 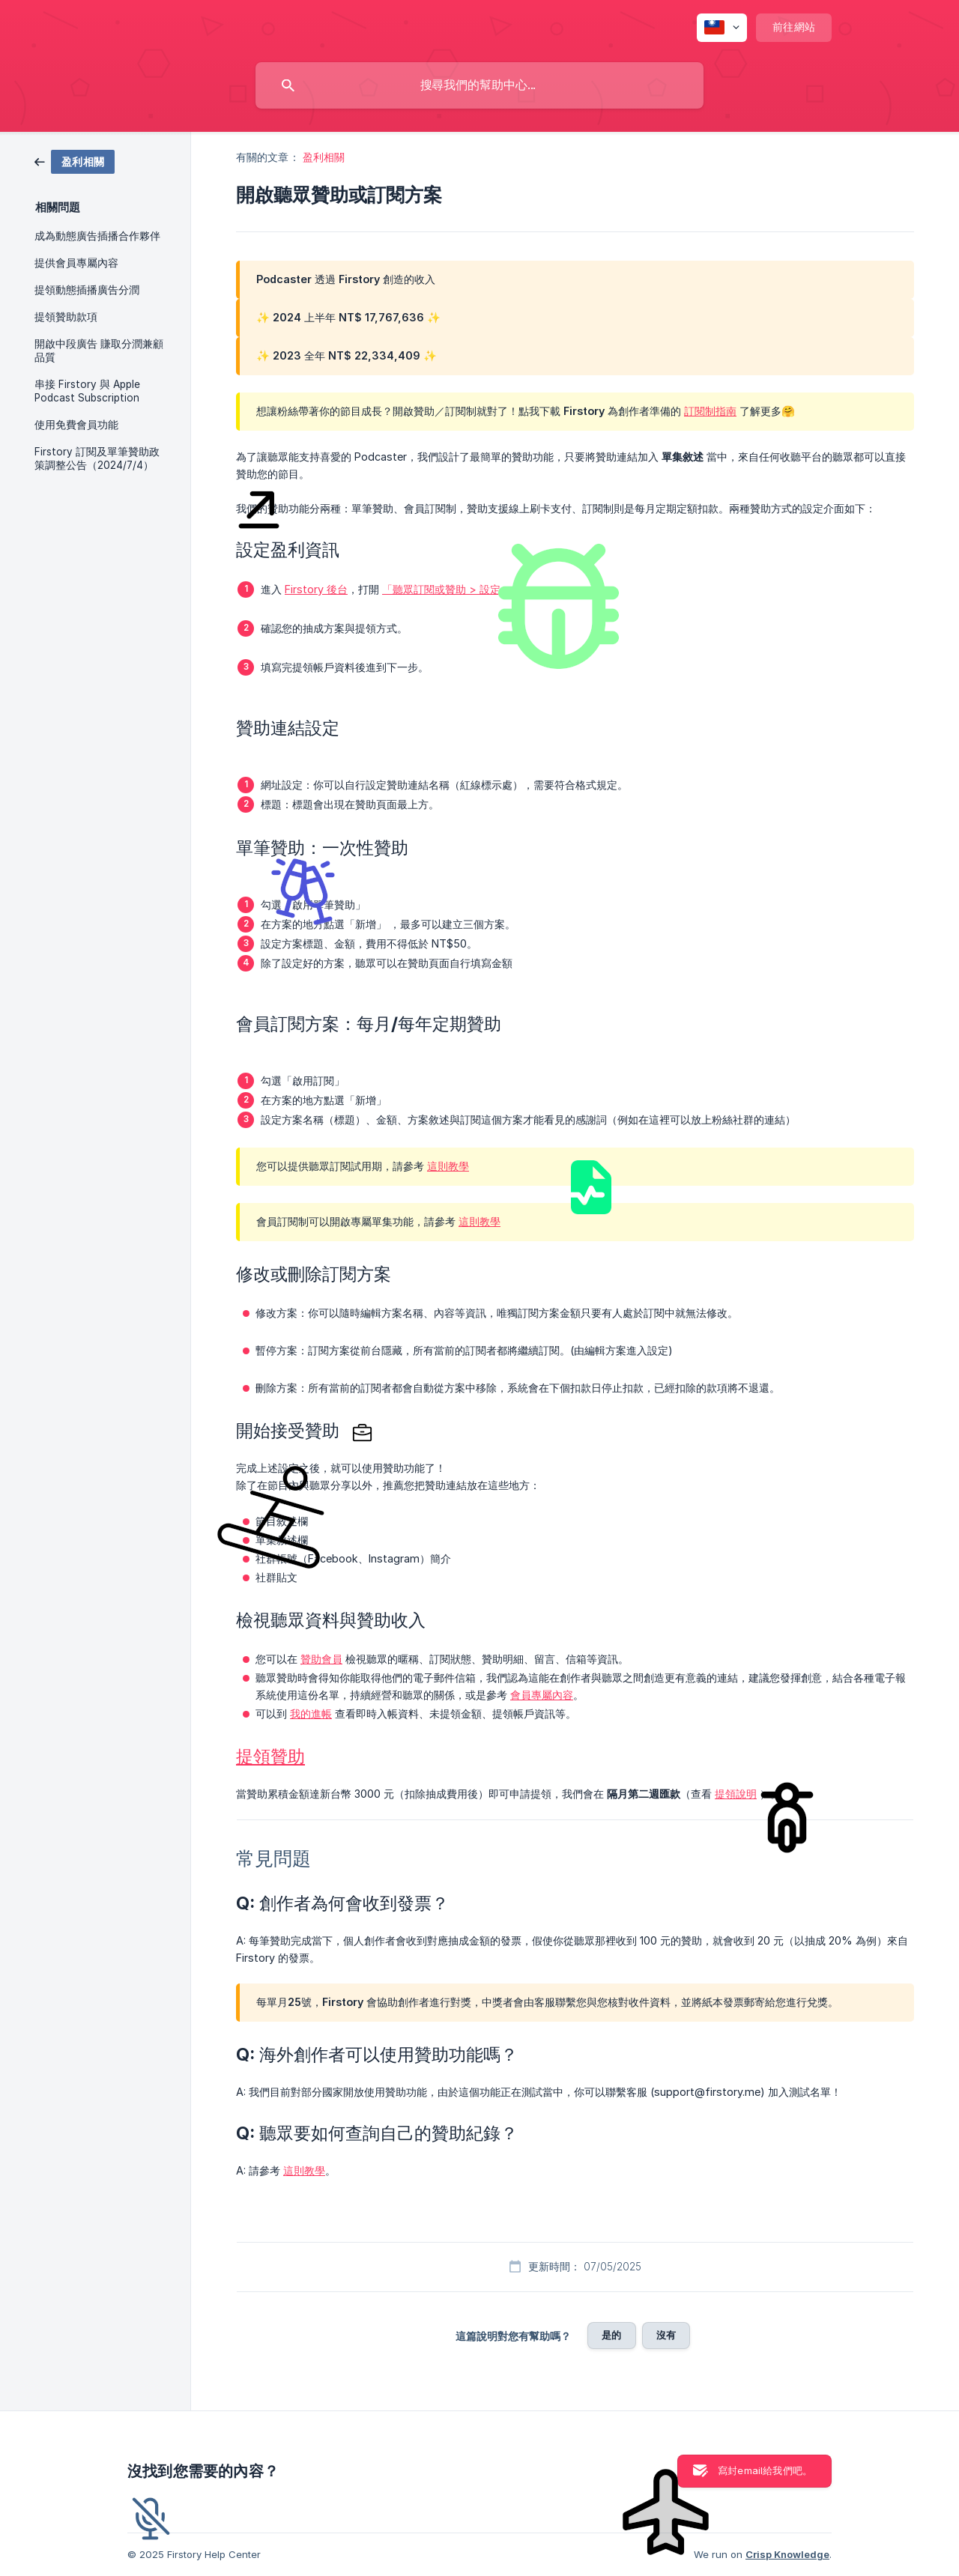 I want to click on mute your microphone, so click(x=150, y=2518).